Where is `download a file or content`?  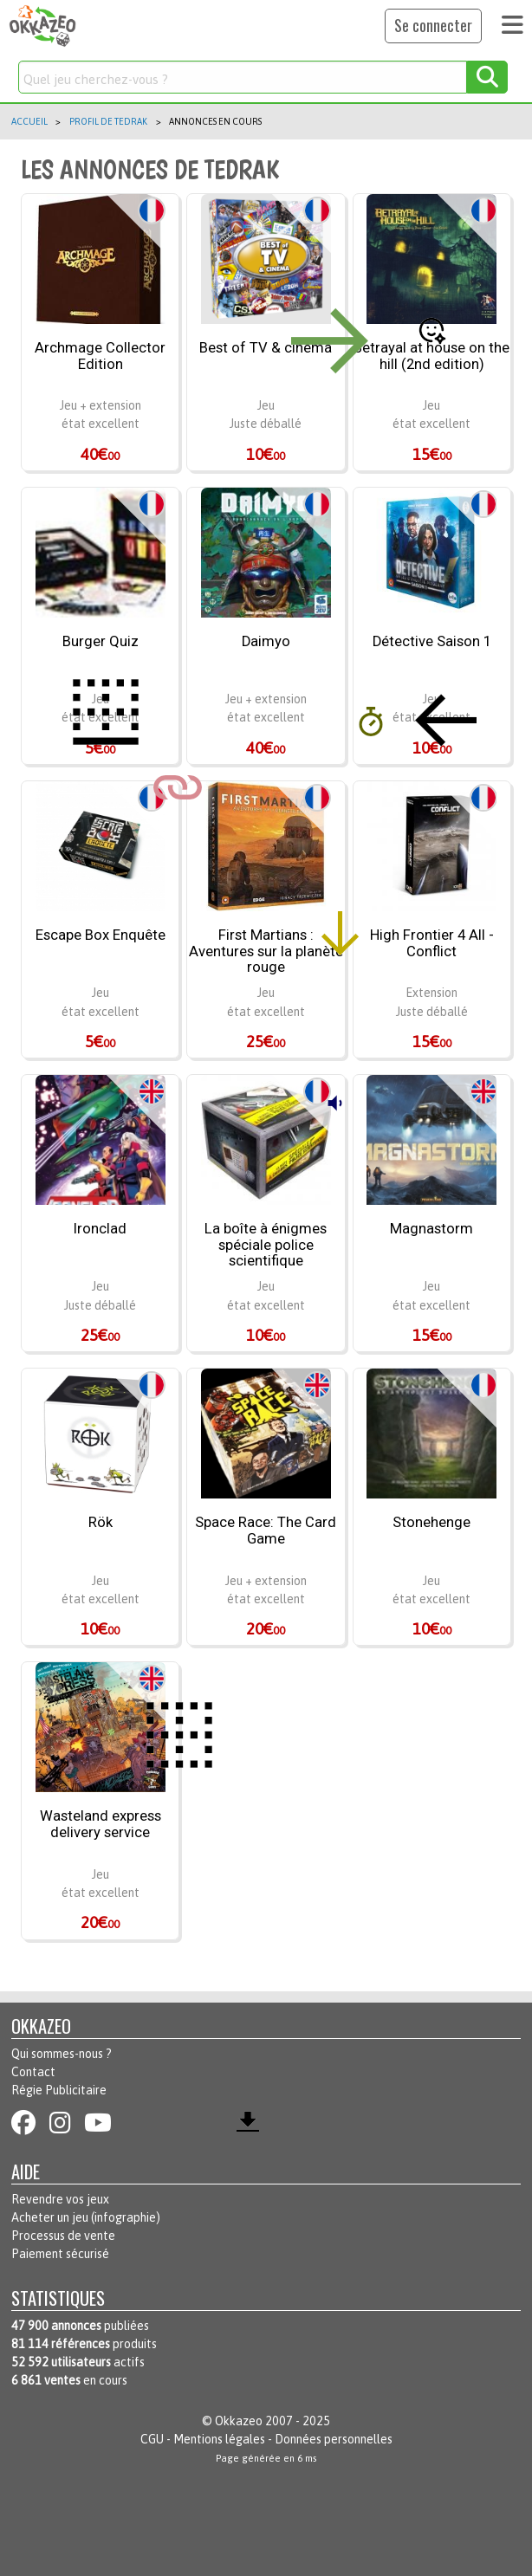
download a file or content is located at coordinates (248, 2120).